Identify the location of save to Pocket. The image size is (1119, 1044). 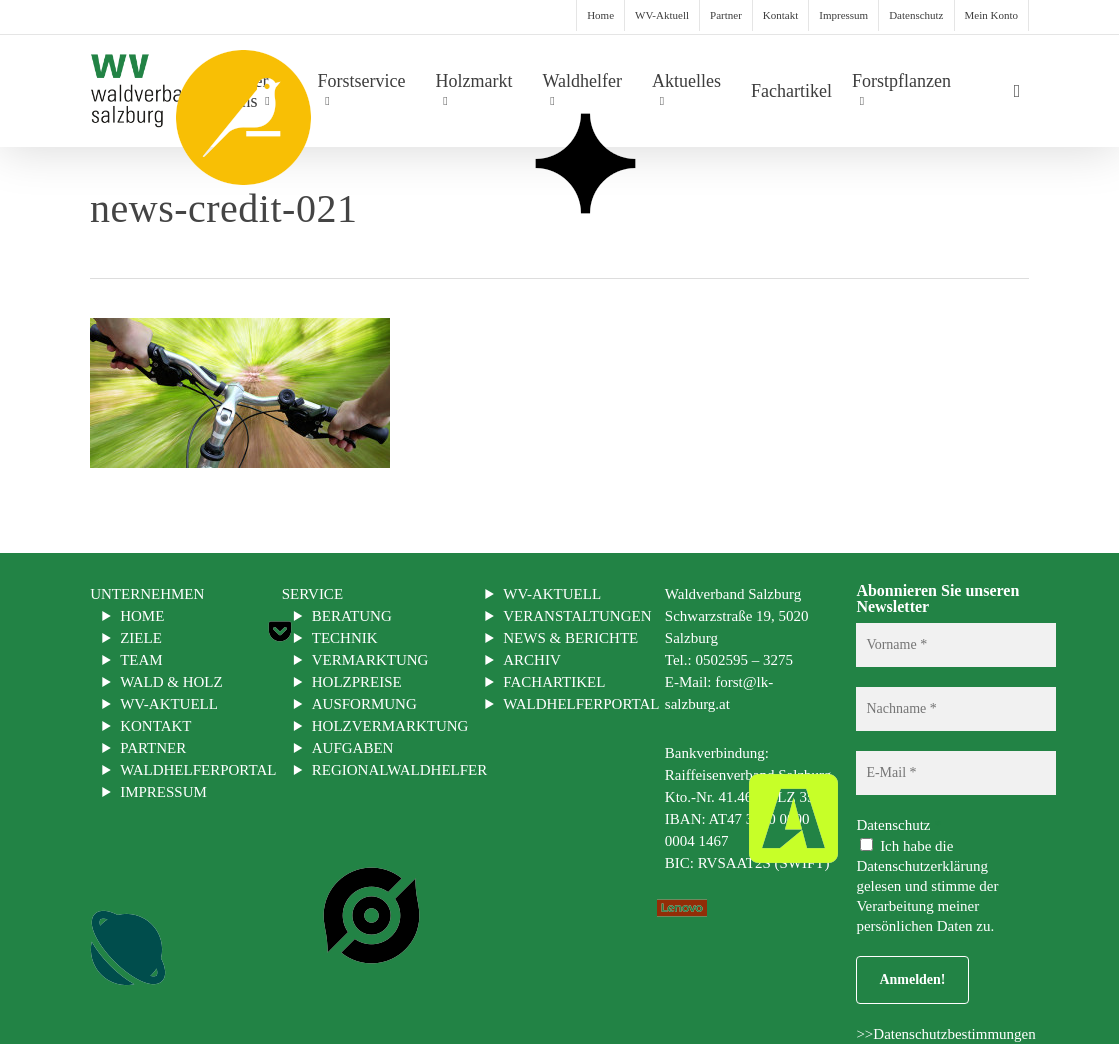
(280, 631).